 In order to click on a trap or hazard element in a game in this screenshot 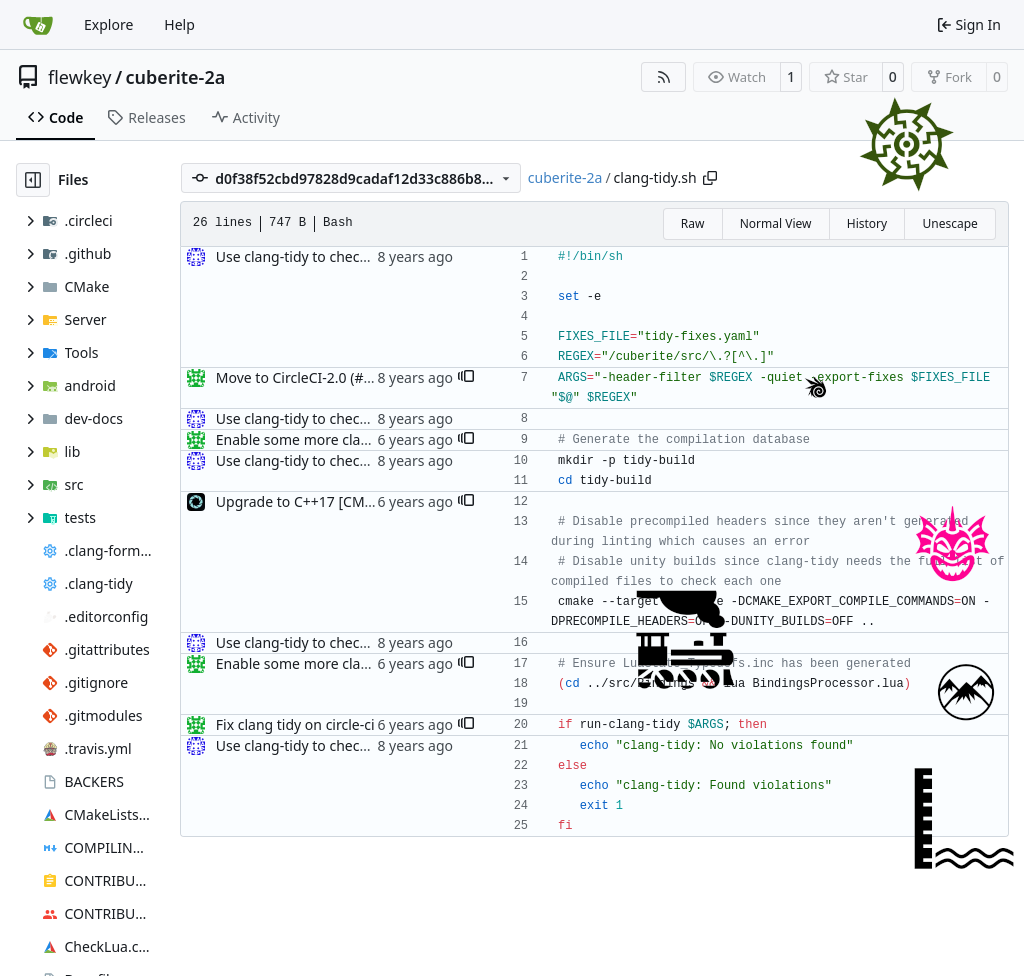, I will do `click(906, 143)`.